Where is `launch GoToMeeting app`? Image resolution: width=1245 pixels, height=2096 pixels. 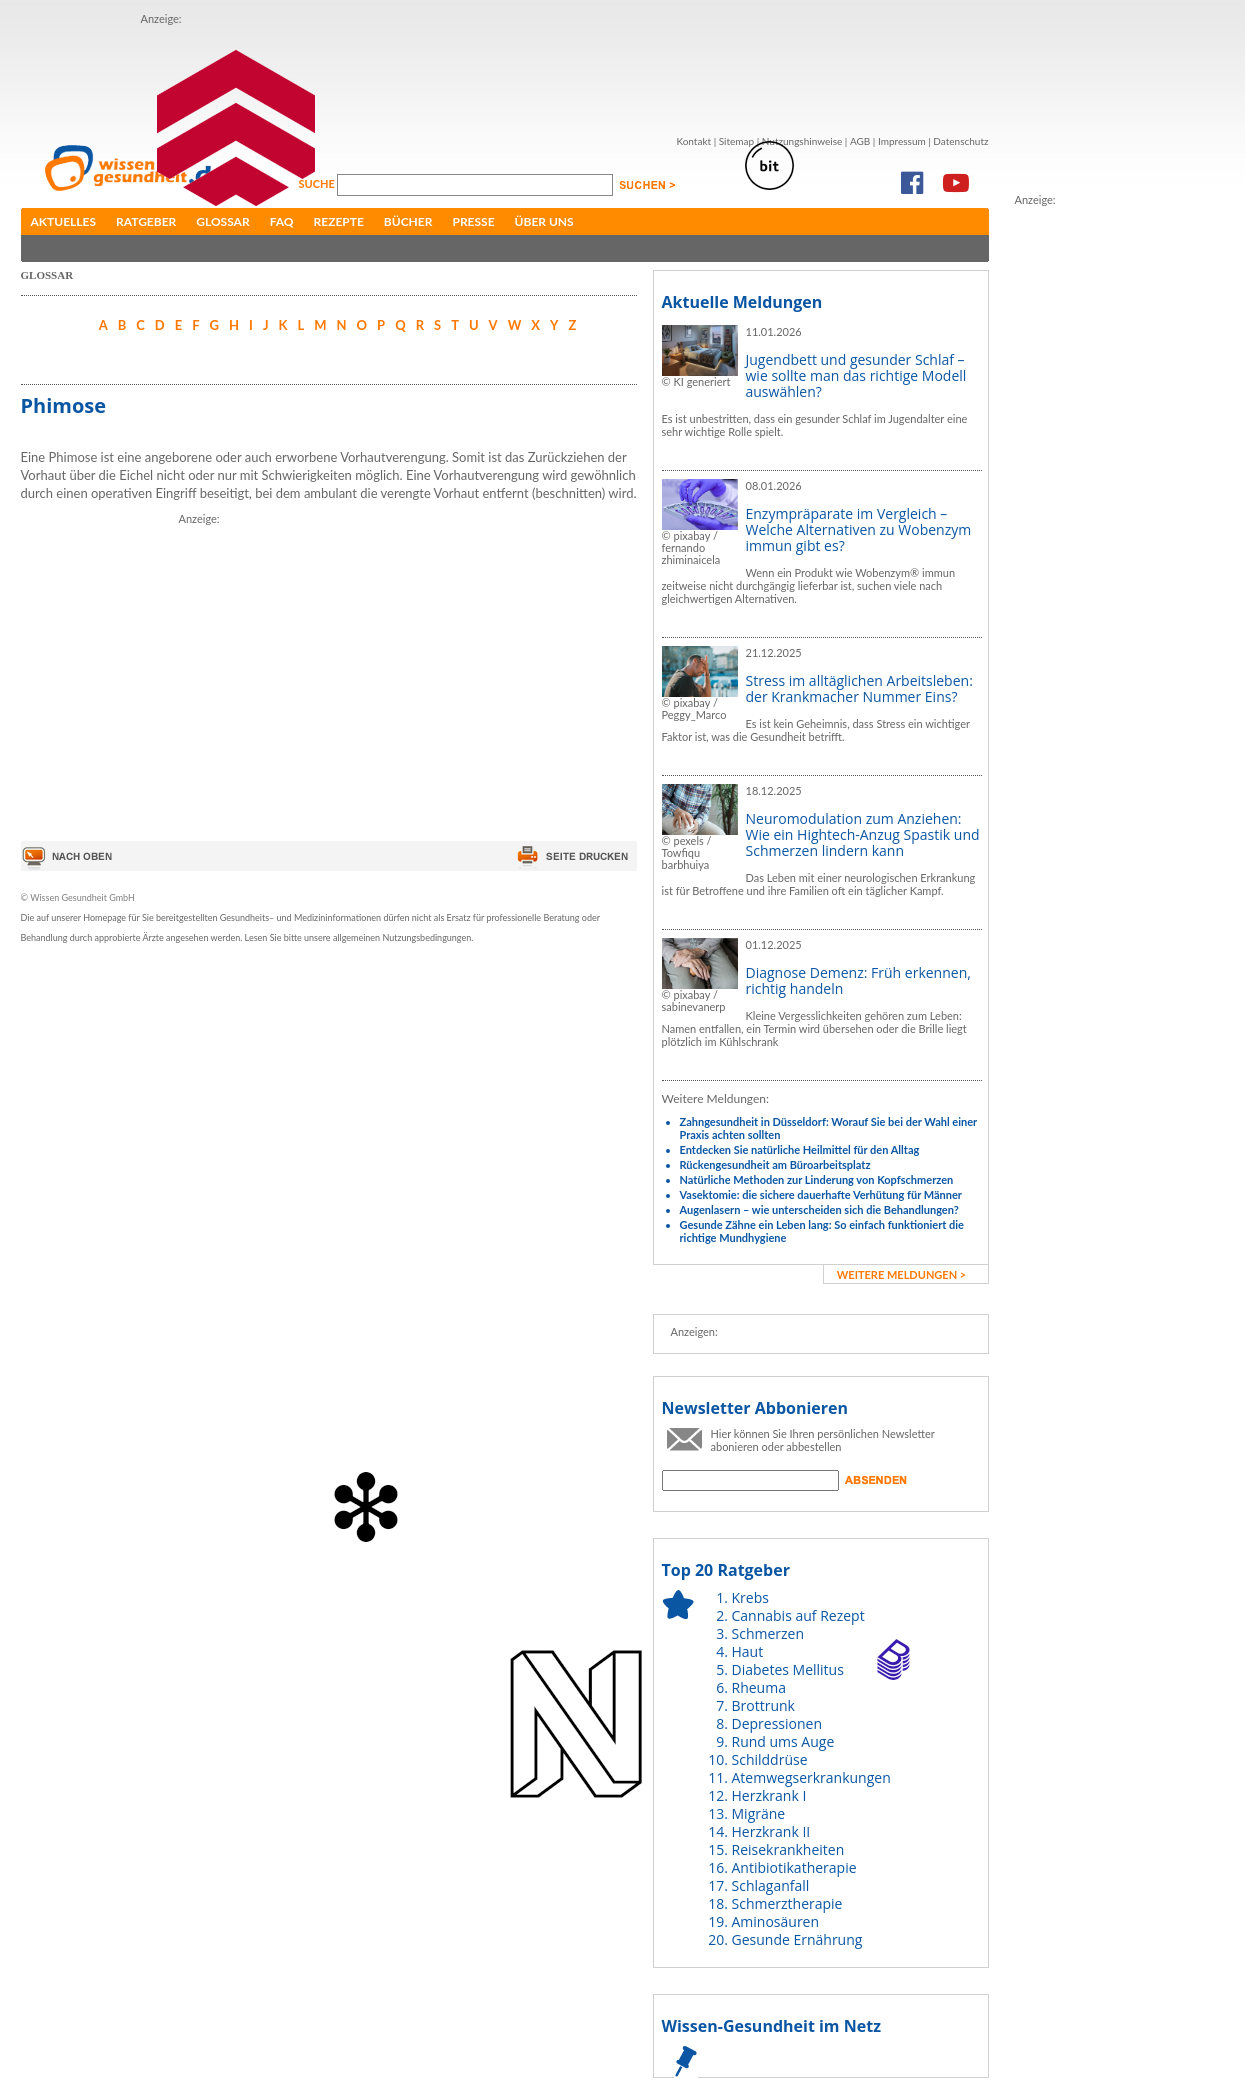
launch GoToMeeting app is located at coordinates (366, 1507).